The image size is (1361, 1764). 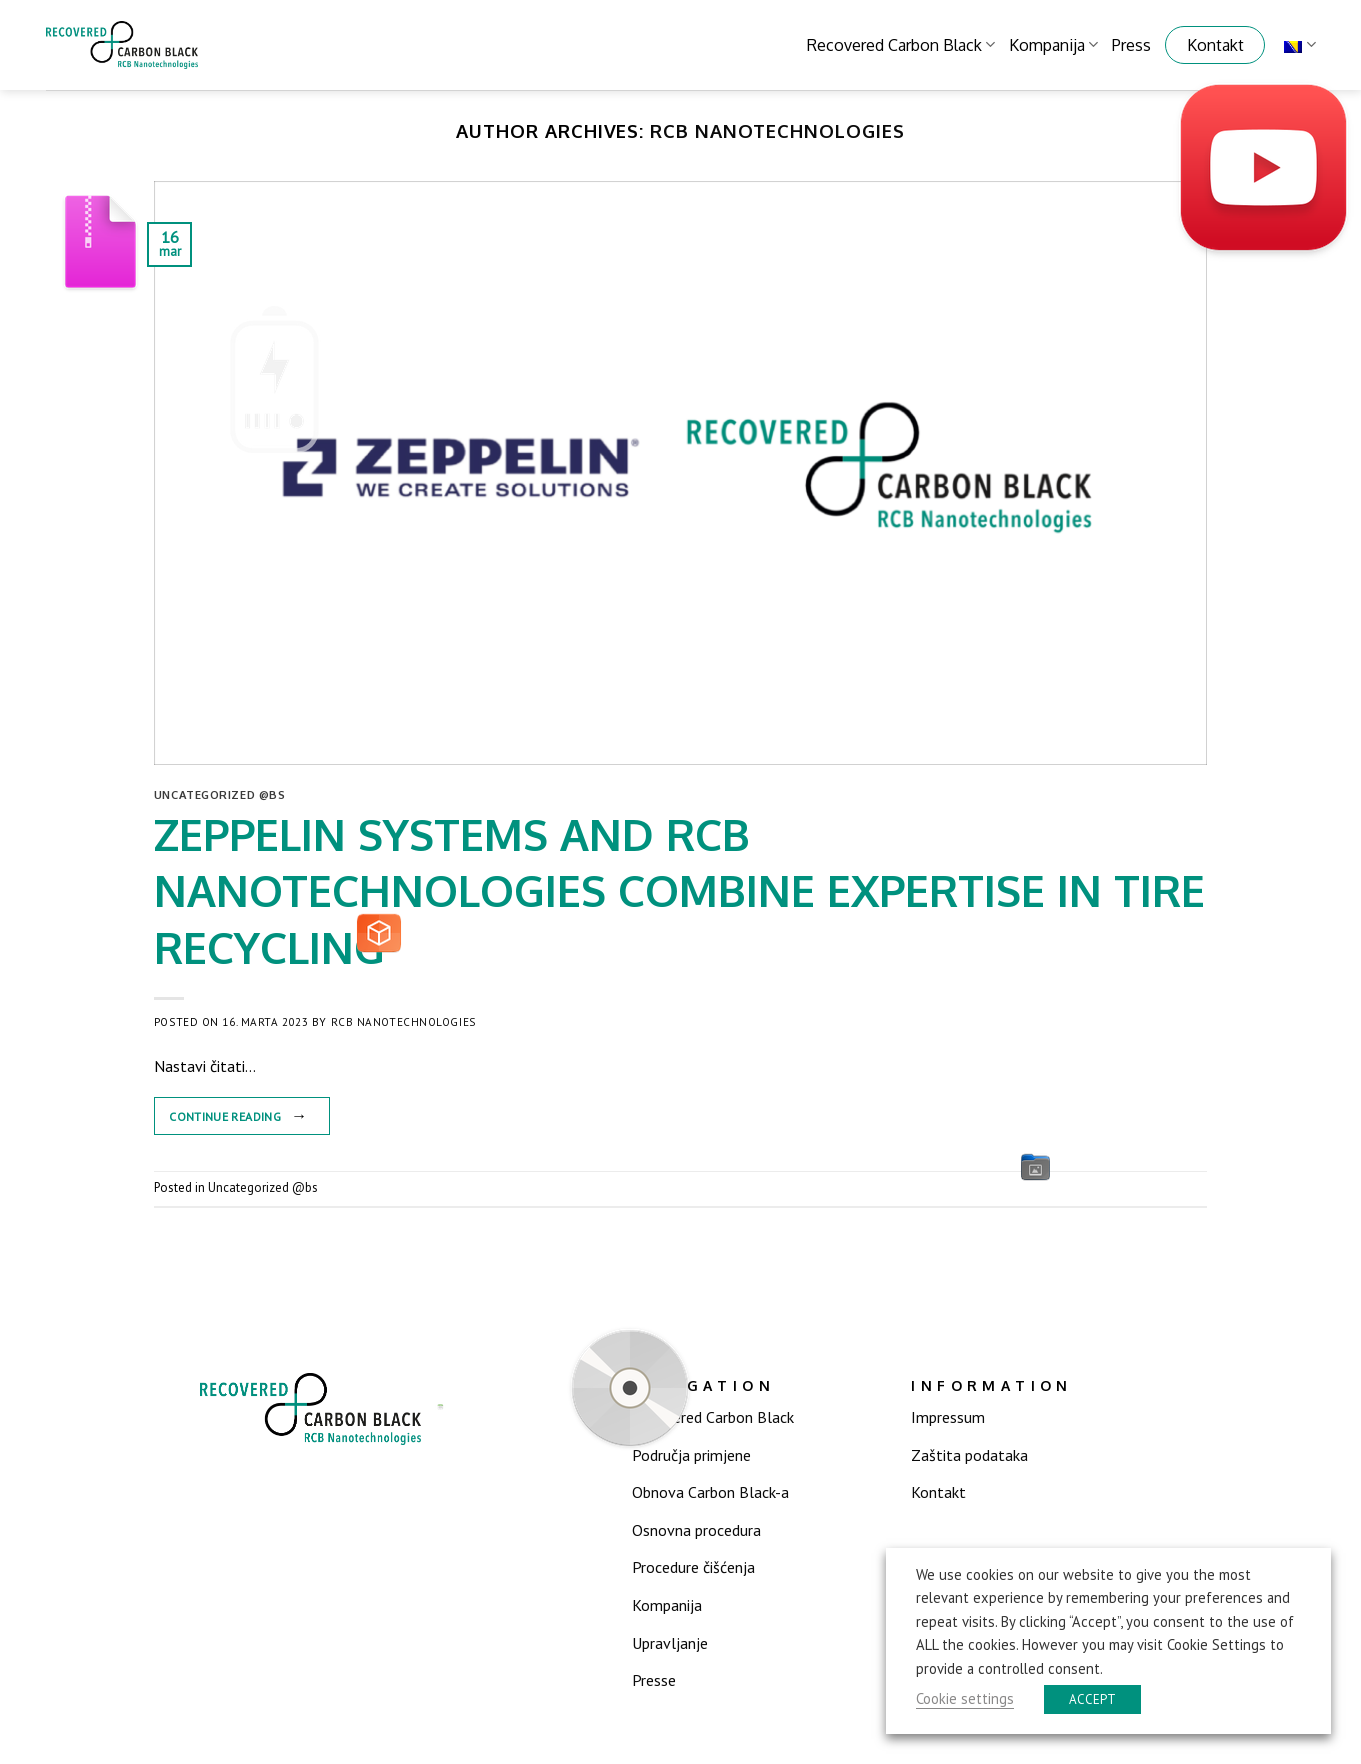 What do you see at coordinates (1263, 167) in the screenshot?
I see `open the YouTube app` at bounding box center [1263, 167].